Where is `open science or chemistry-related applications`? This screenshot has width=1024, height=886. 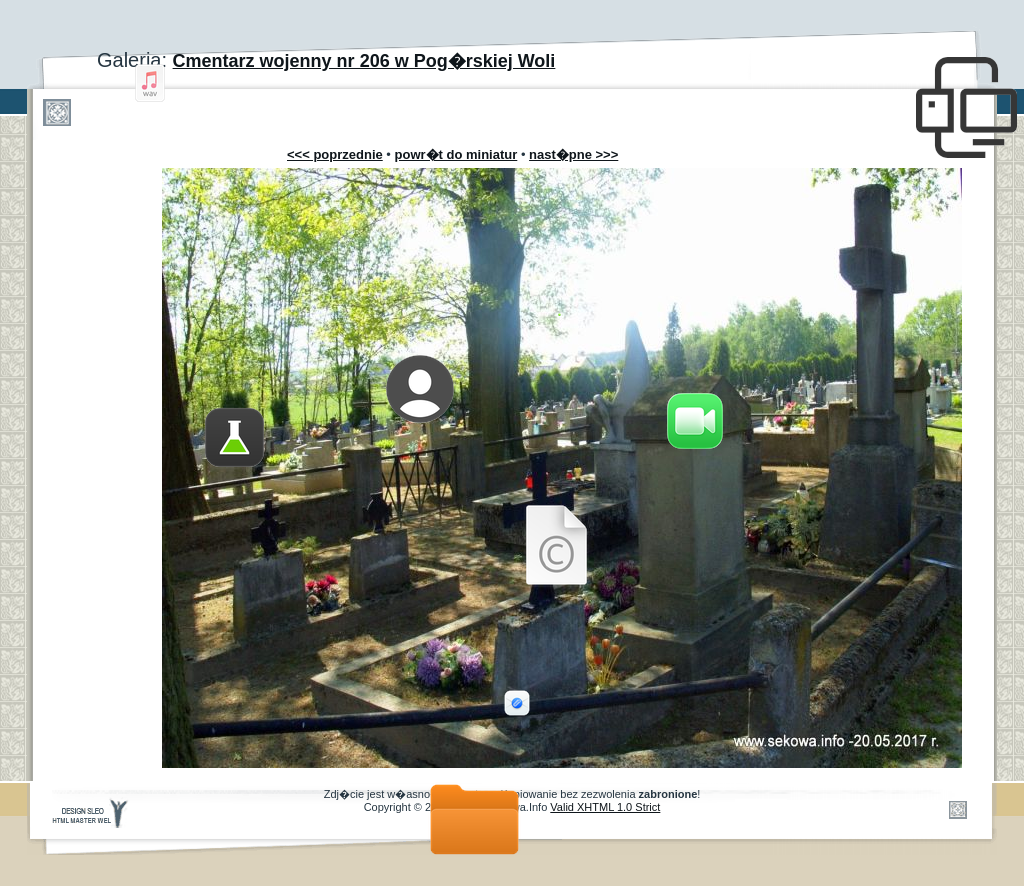 open science or chemistry-related applications is located at coordinates (234, 438).